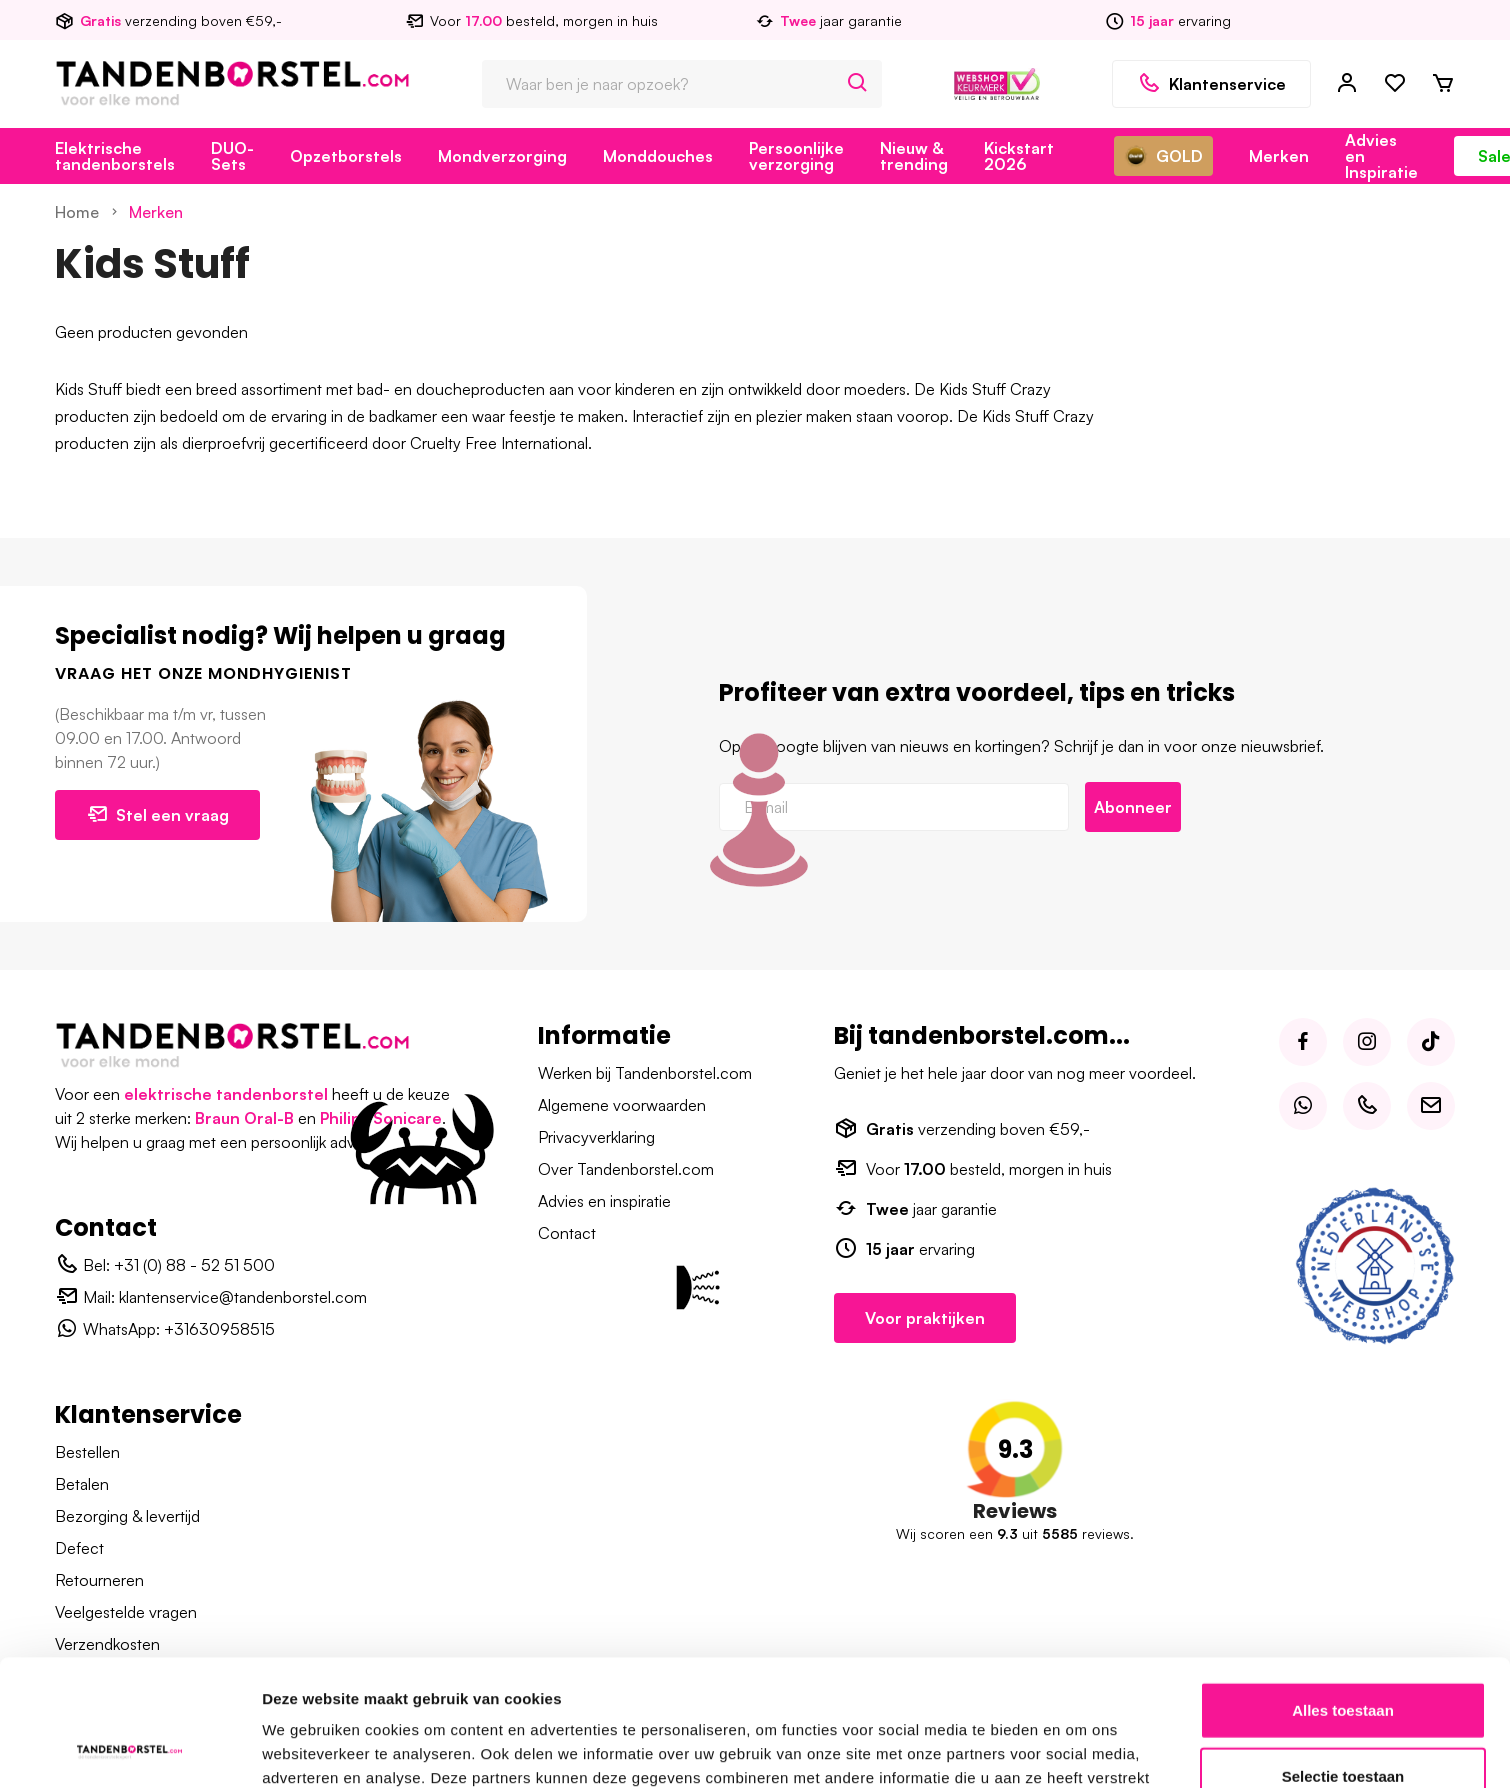 This screenshot has height=1788, width=1510. I want to click on start a new chess game, so click(759, 810).